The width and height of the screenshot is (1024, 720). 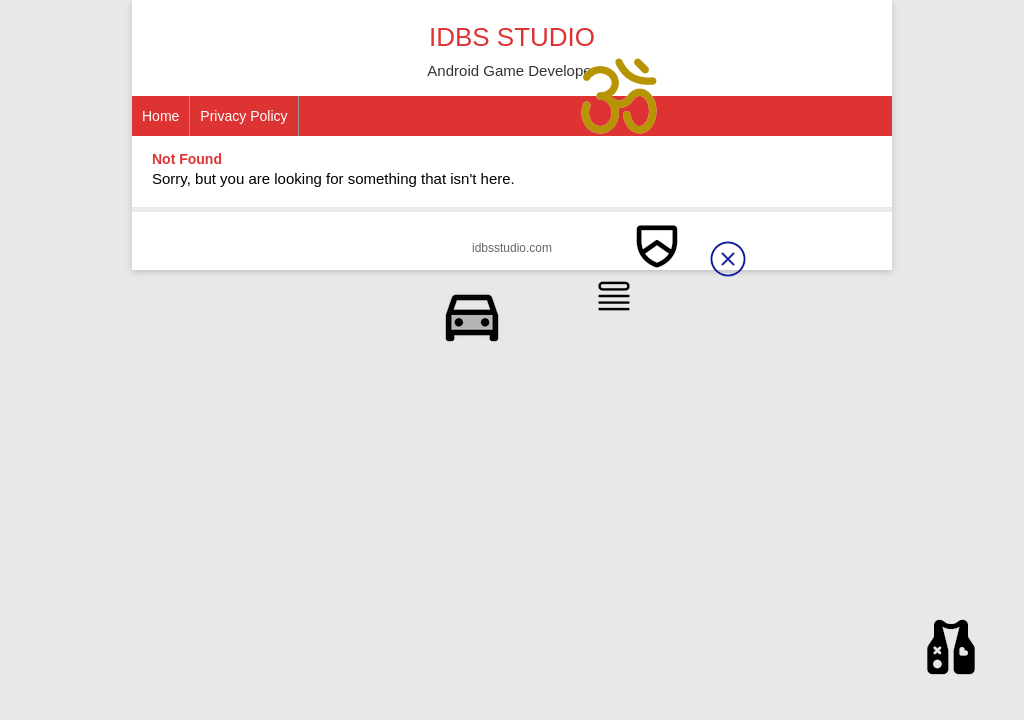 I want to click on close or dismiss a dialog, so click(x=728, y=259).